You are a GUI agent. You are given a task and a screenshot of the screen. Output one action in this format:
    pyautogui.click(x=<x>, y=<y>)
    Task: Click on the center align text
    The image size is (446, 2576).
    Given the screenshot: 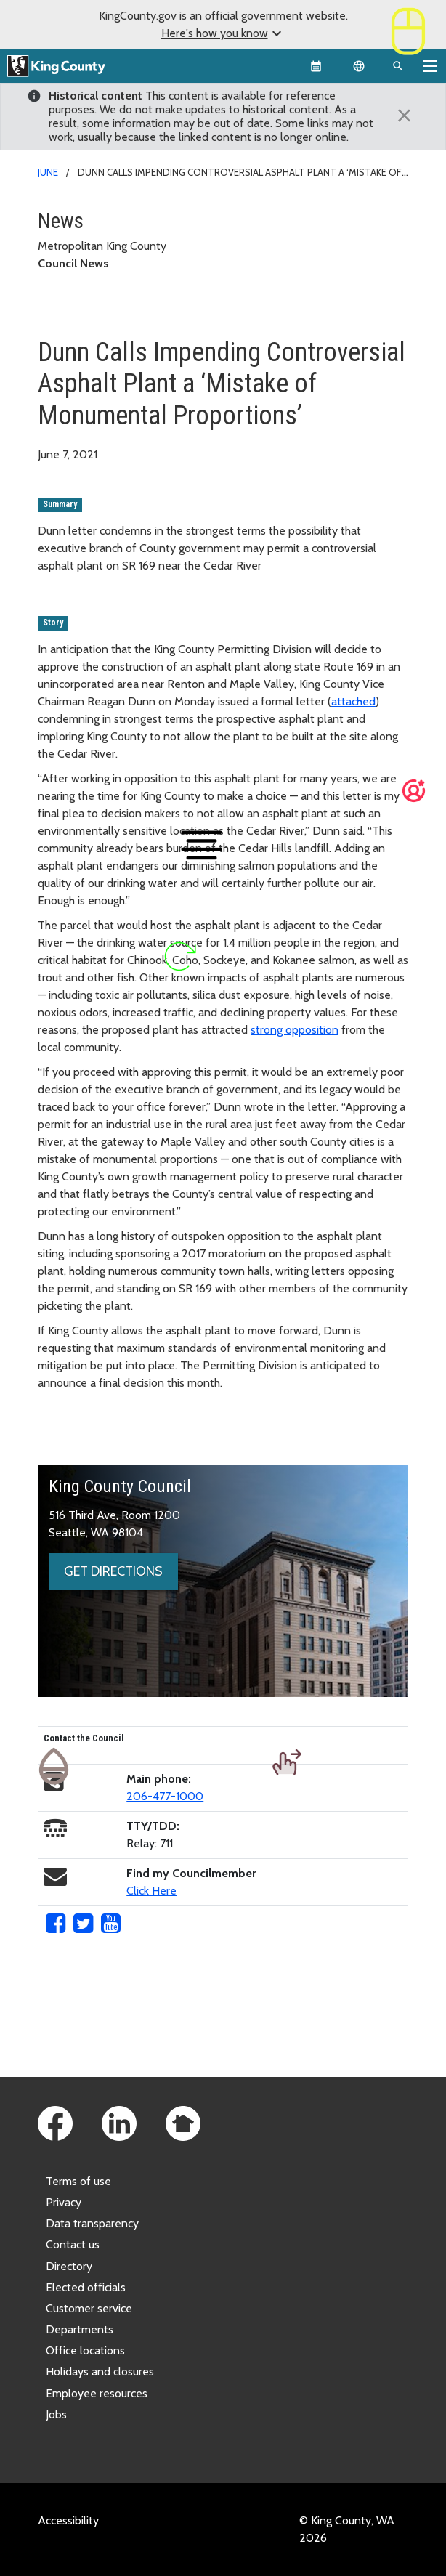 What is the action you would take?
    pyautogui.click(x=201, y=846)
    